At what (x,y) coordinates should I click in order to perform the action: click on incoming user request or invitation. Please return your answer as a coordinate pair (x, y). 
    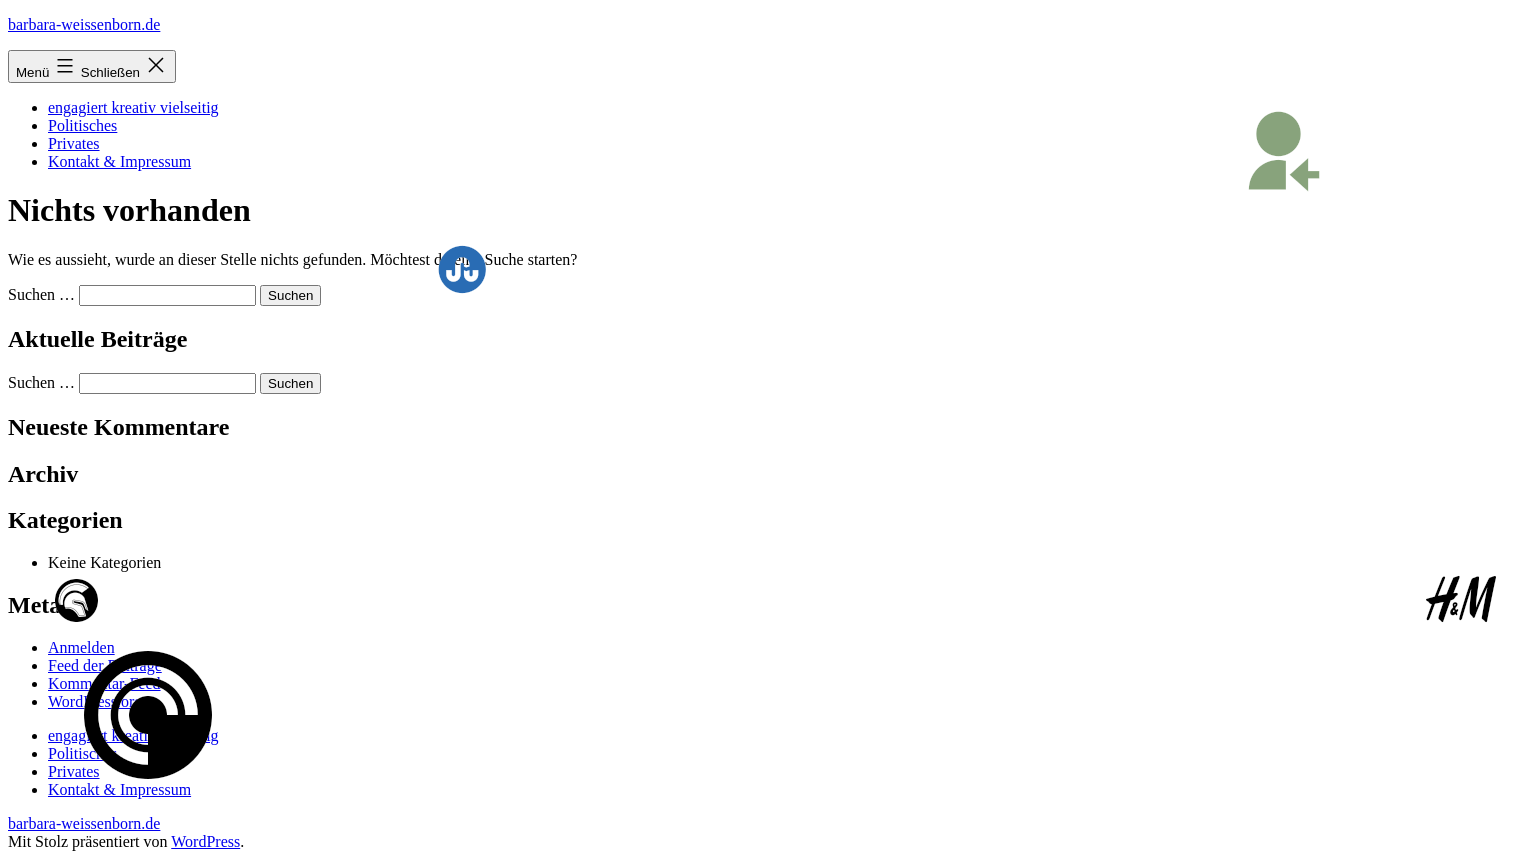
    Looking at the image, I should click on (1278, 152).